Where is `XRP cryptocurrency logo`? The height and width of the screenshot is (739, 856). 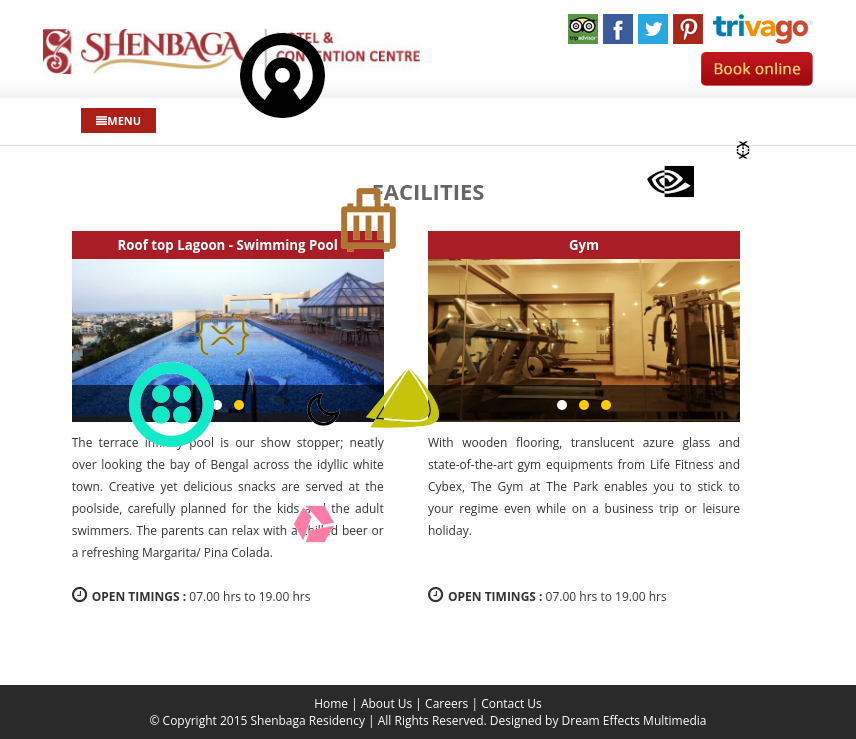 XRP cryptocurrency logo is located at coordinates (222, 335).